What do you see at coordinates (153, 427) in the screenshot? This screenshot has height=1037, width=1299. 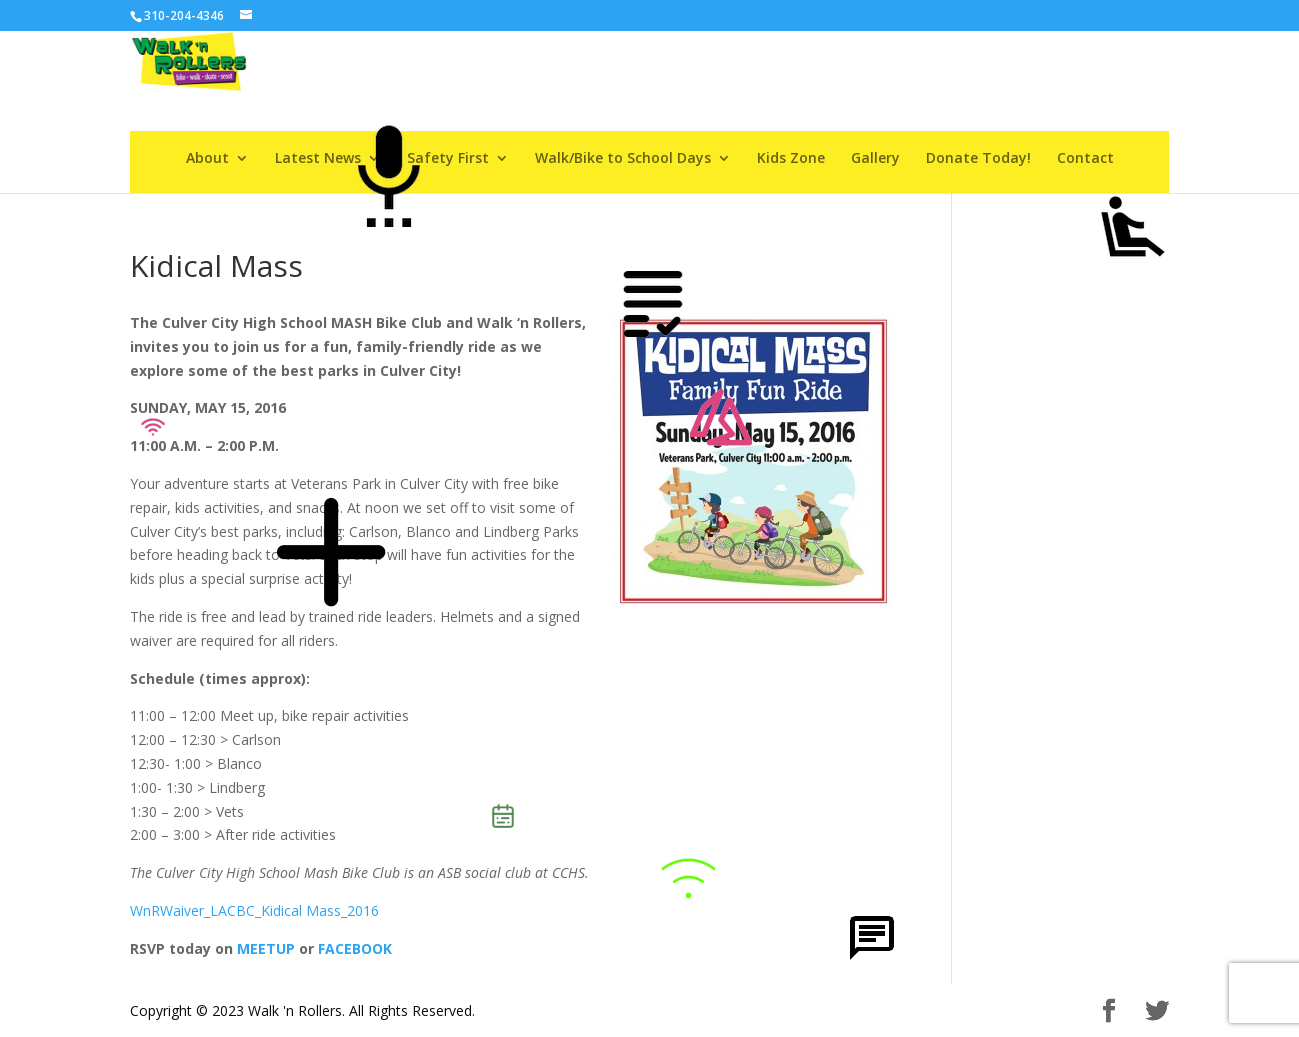 I see `indicates active wifi connection` at bounding box center [153, 427].